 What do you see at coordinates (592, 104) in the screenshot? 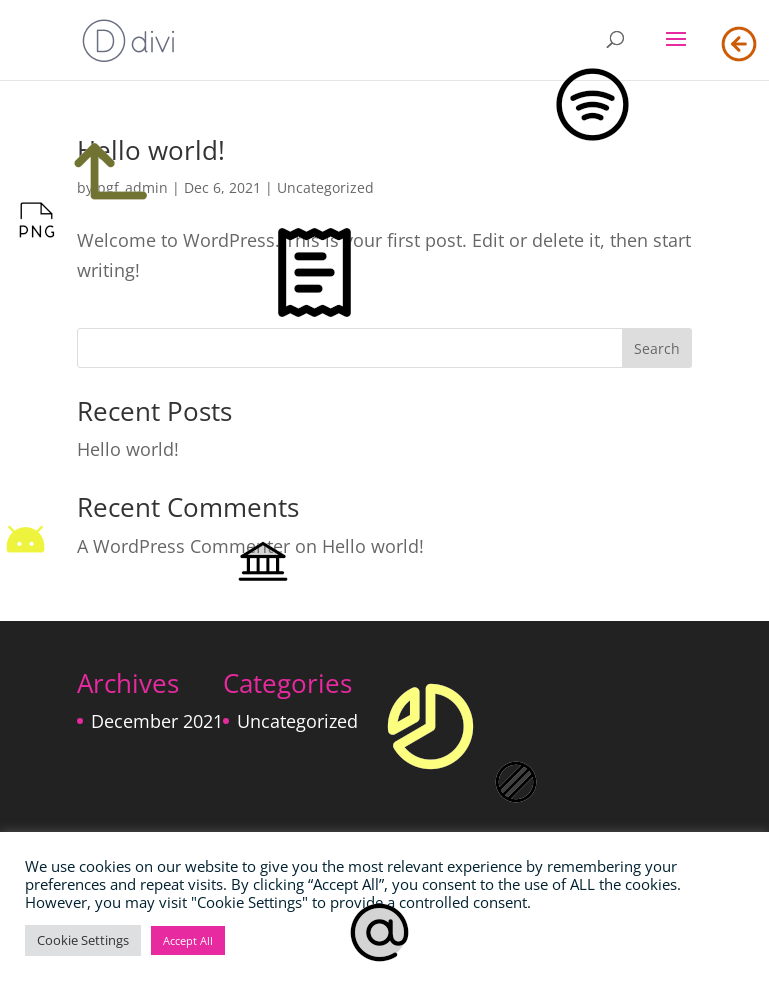
I see `open Spotify` at bounding box center [592, 104].